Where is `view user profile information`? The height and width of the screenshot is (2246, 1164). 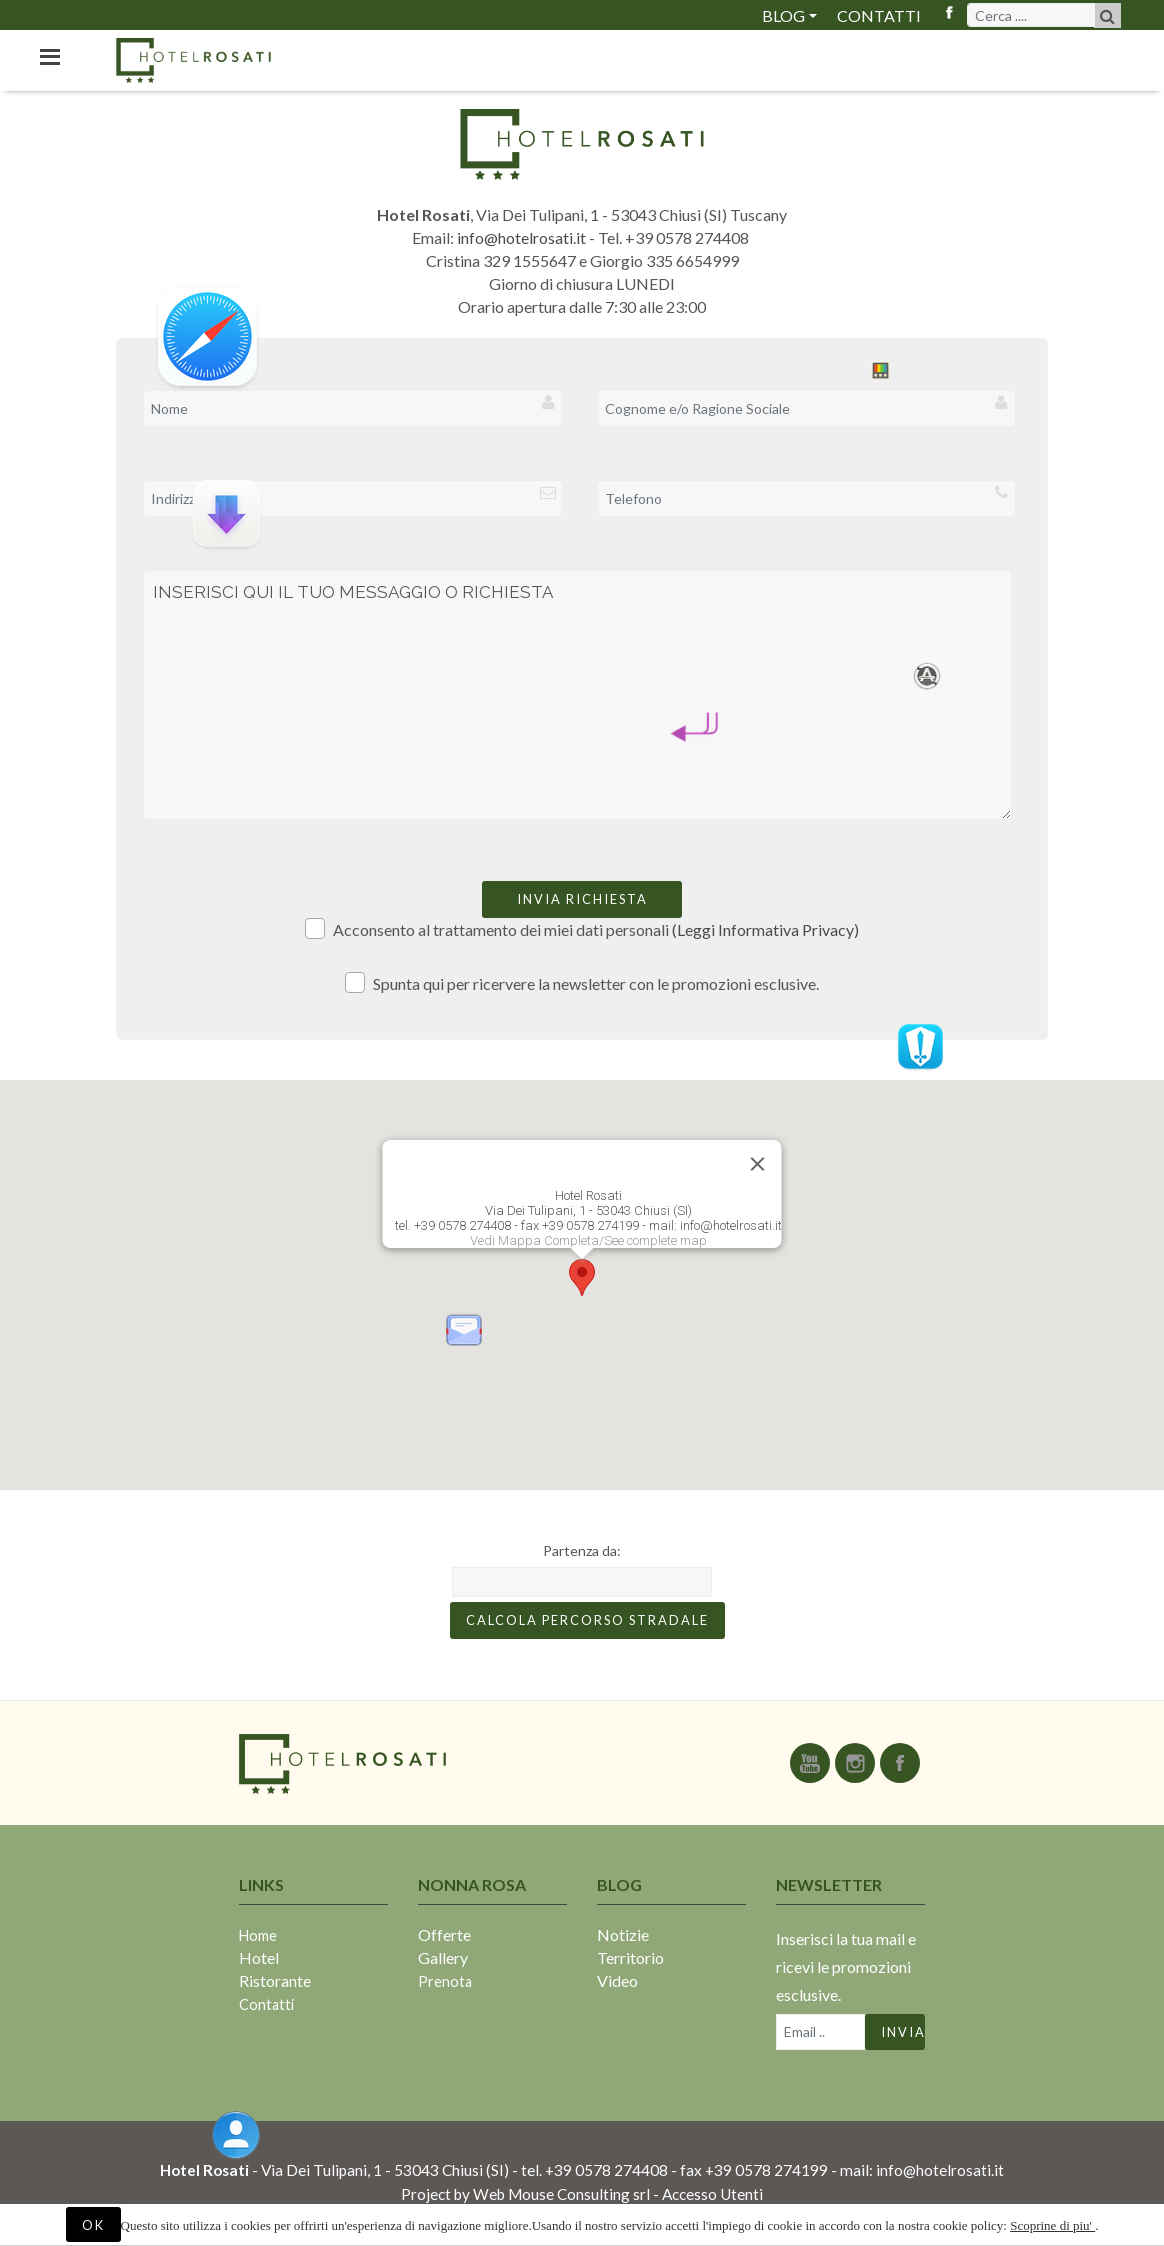 view user profile information is located at coordinates (236, 2135).